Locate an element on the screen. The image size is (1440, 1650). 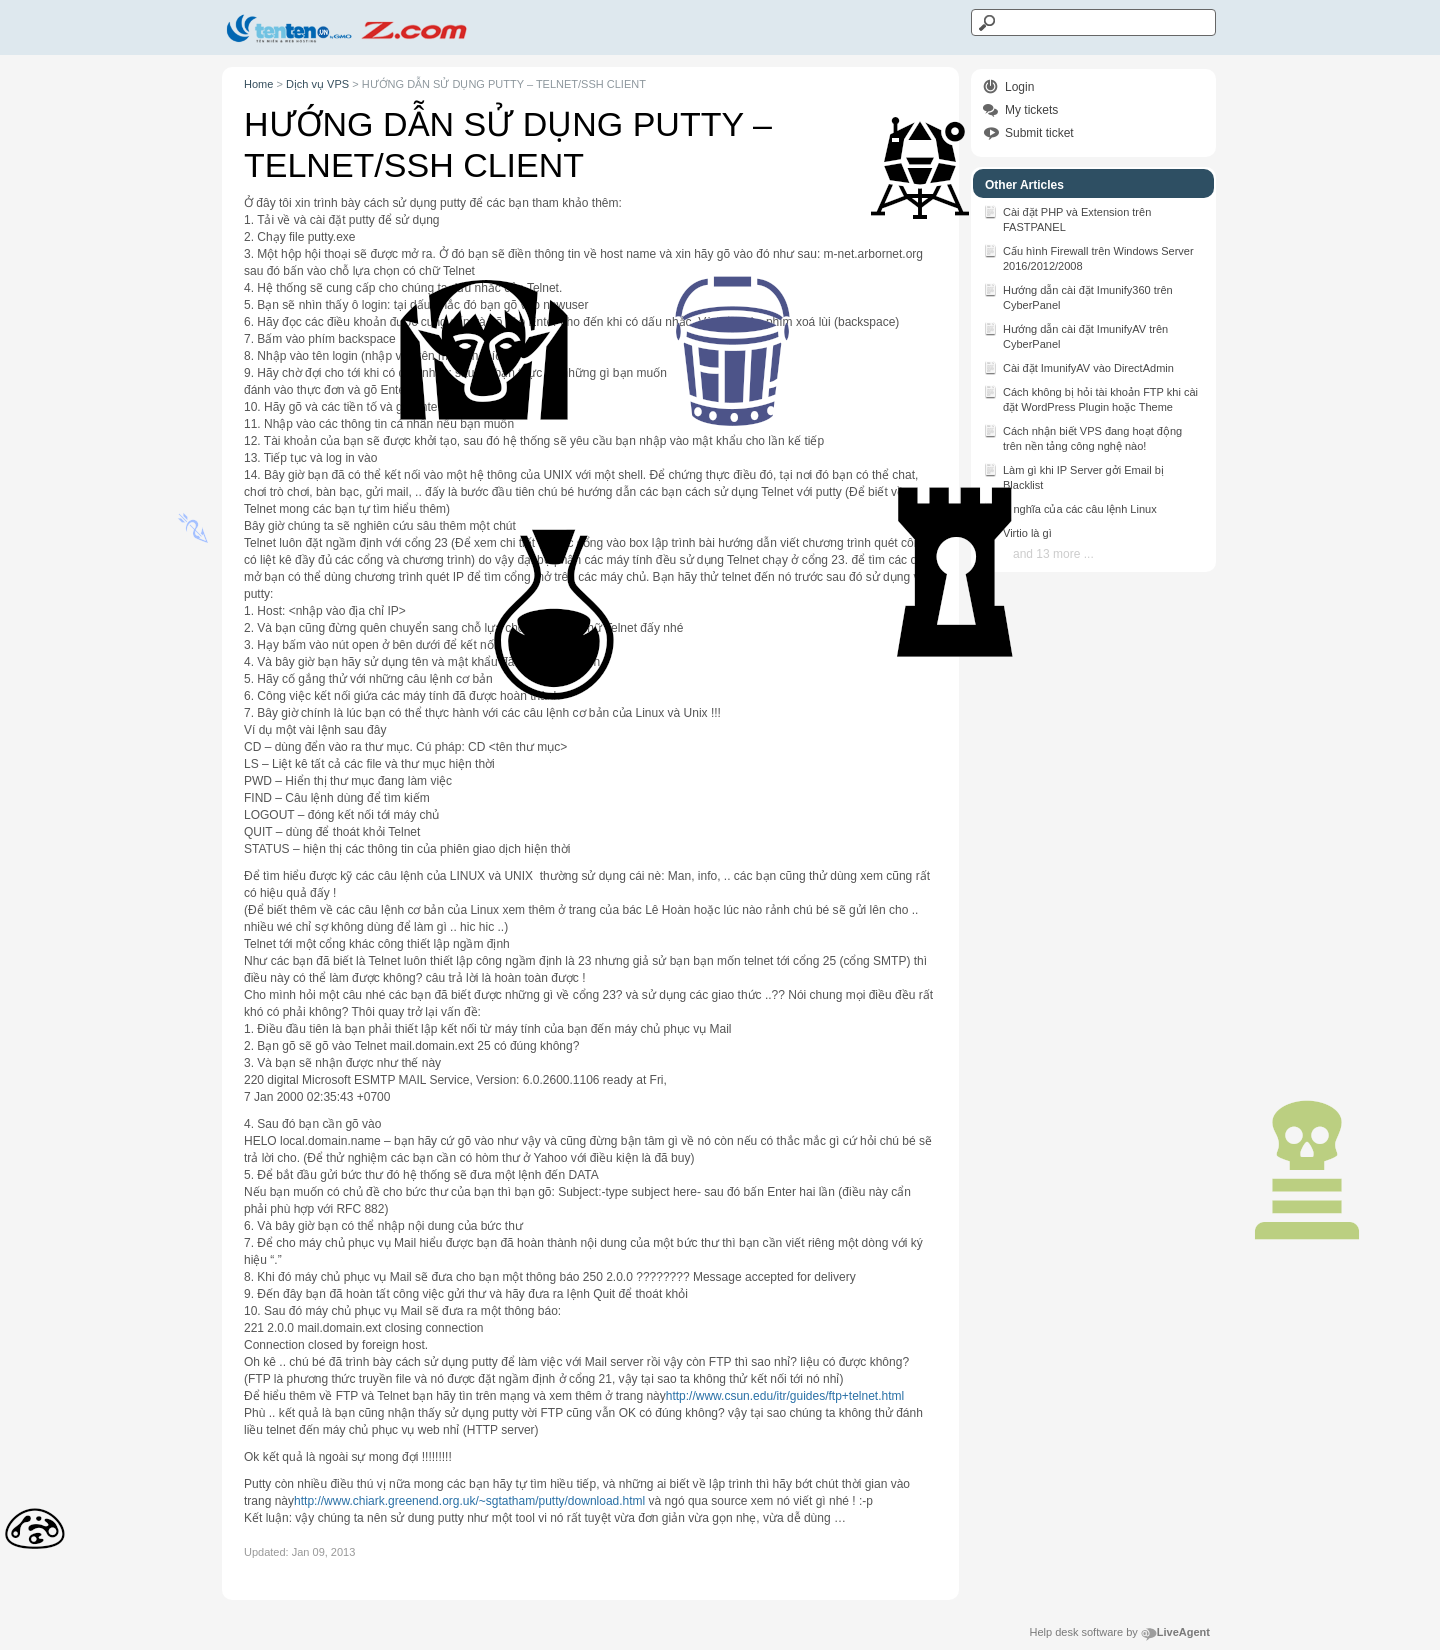
access a locked or secured game level is located at coordinates (953, 572).